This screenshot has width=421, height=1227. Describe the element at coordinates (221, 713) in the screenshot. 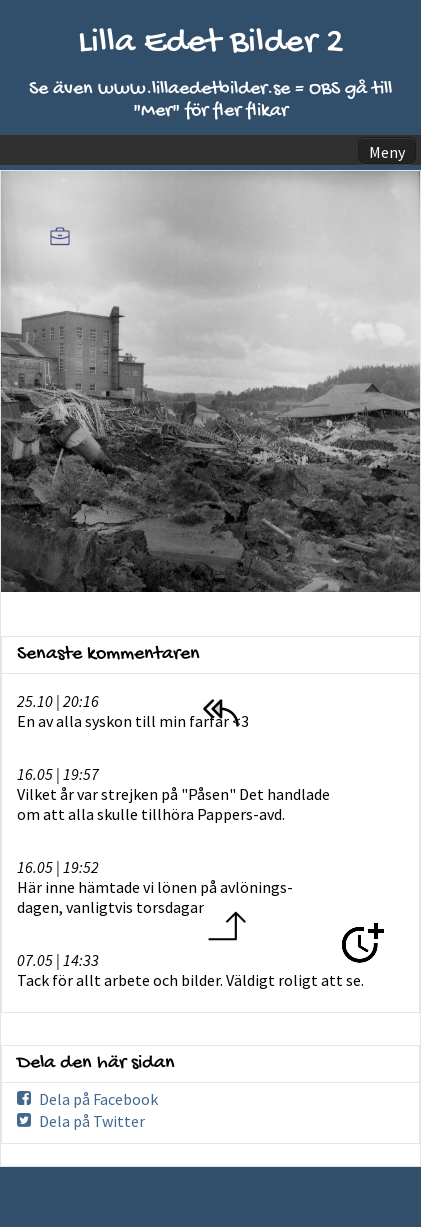

I see `reply all to a message or email` at that location.